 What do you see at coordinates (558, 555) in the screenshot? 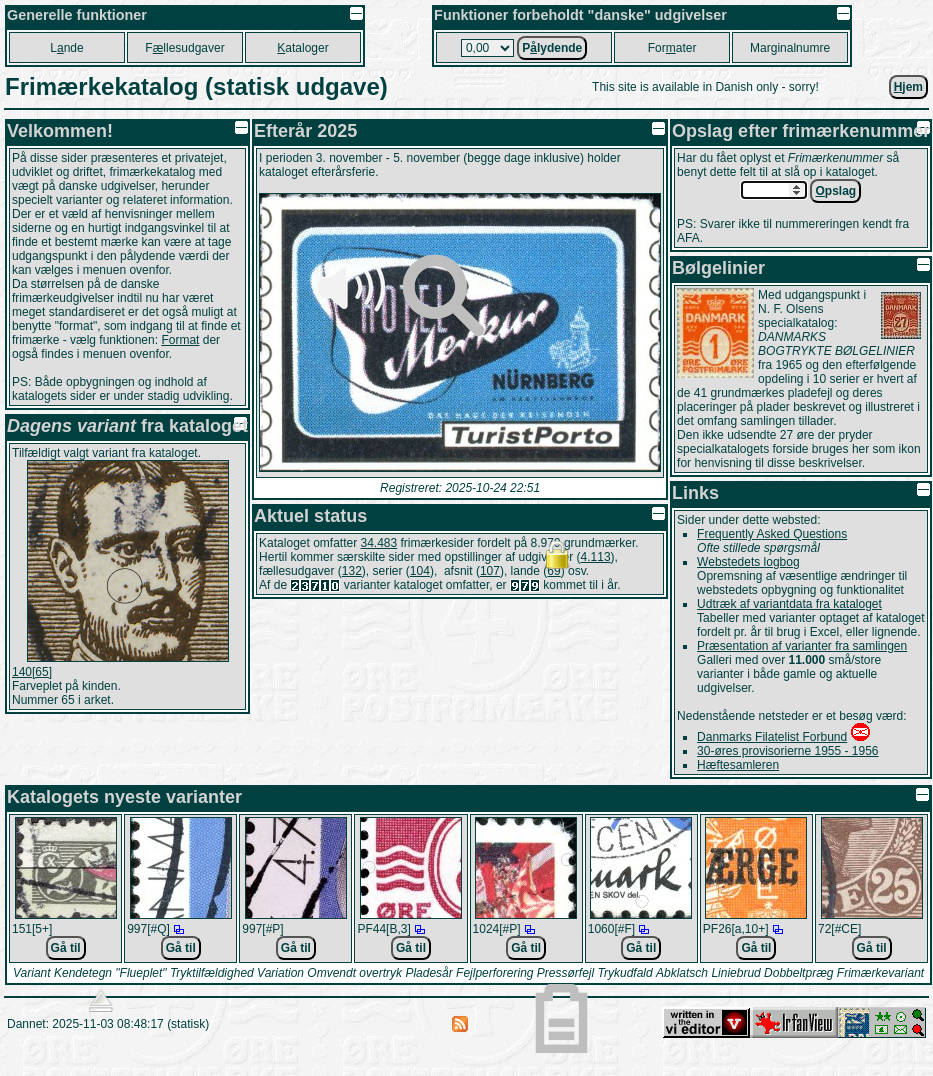
I see `indicates content or settings are locked` at bounding box center [558, 555].